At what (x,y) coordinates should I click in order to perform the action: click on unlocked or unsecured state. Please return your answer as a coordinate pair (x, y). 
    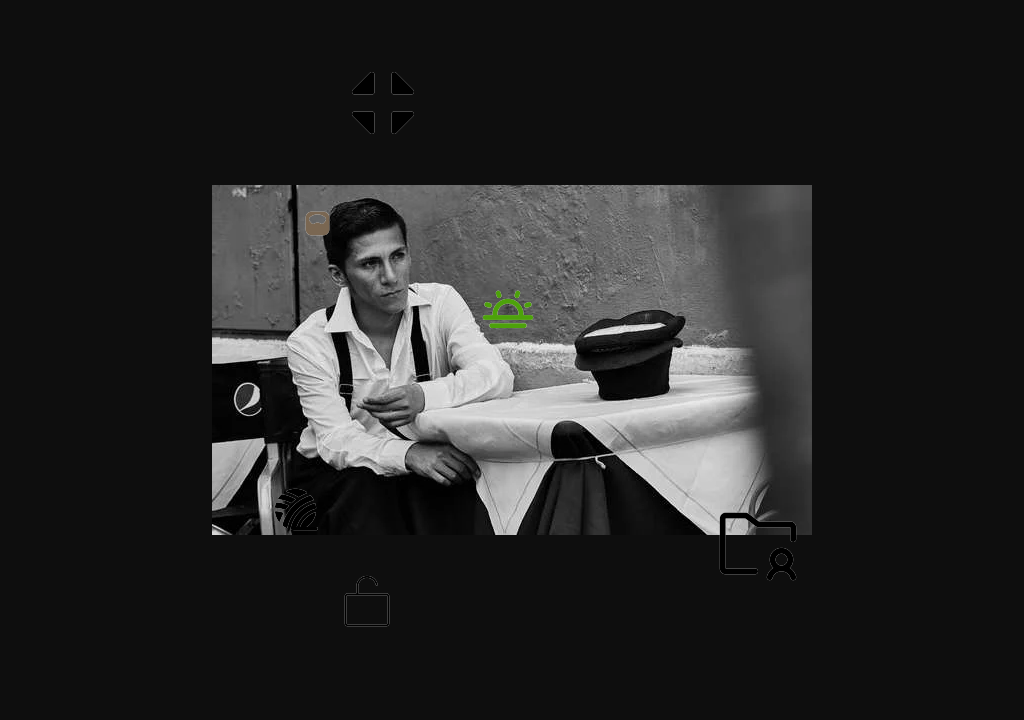
    Looking at the image, I should click on (367, 604).